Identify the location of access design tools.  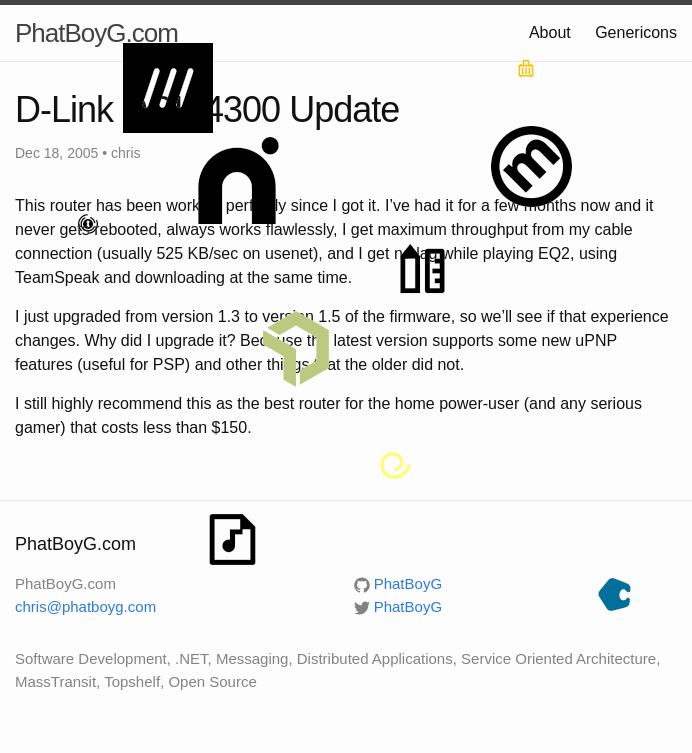
(422, 268).